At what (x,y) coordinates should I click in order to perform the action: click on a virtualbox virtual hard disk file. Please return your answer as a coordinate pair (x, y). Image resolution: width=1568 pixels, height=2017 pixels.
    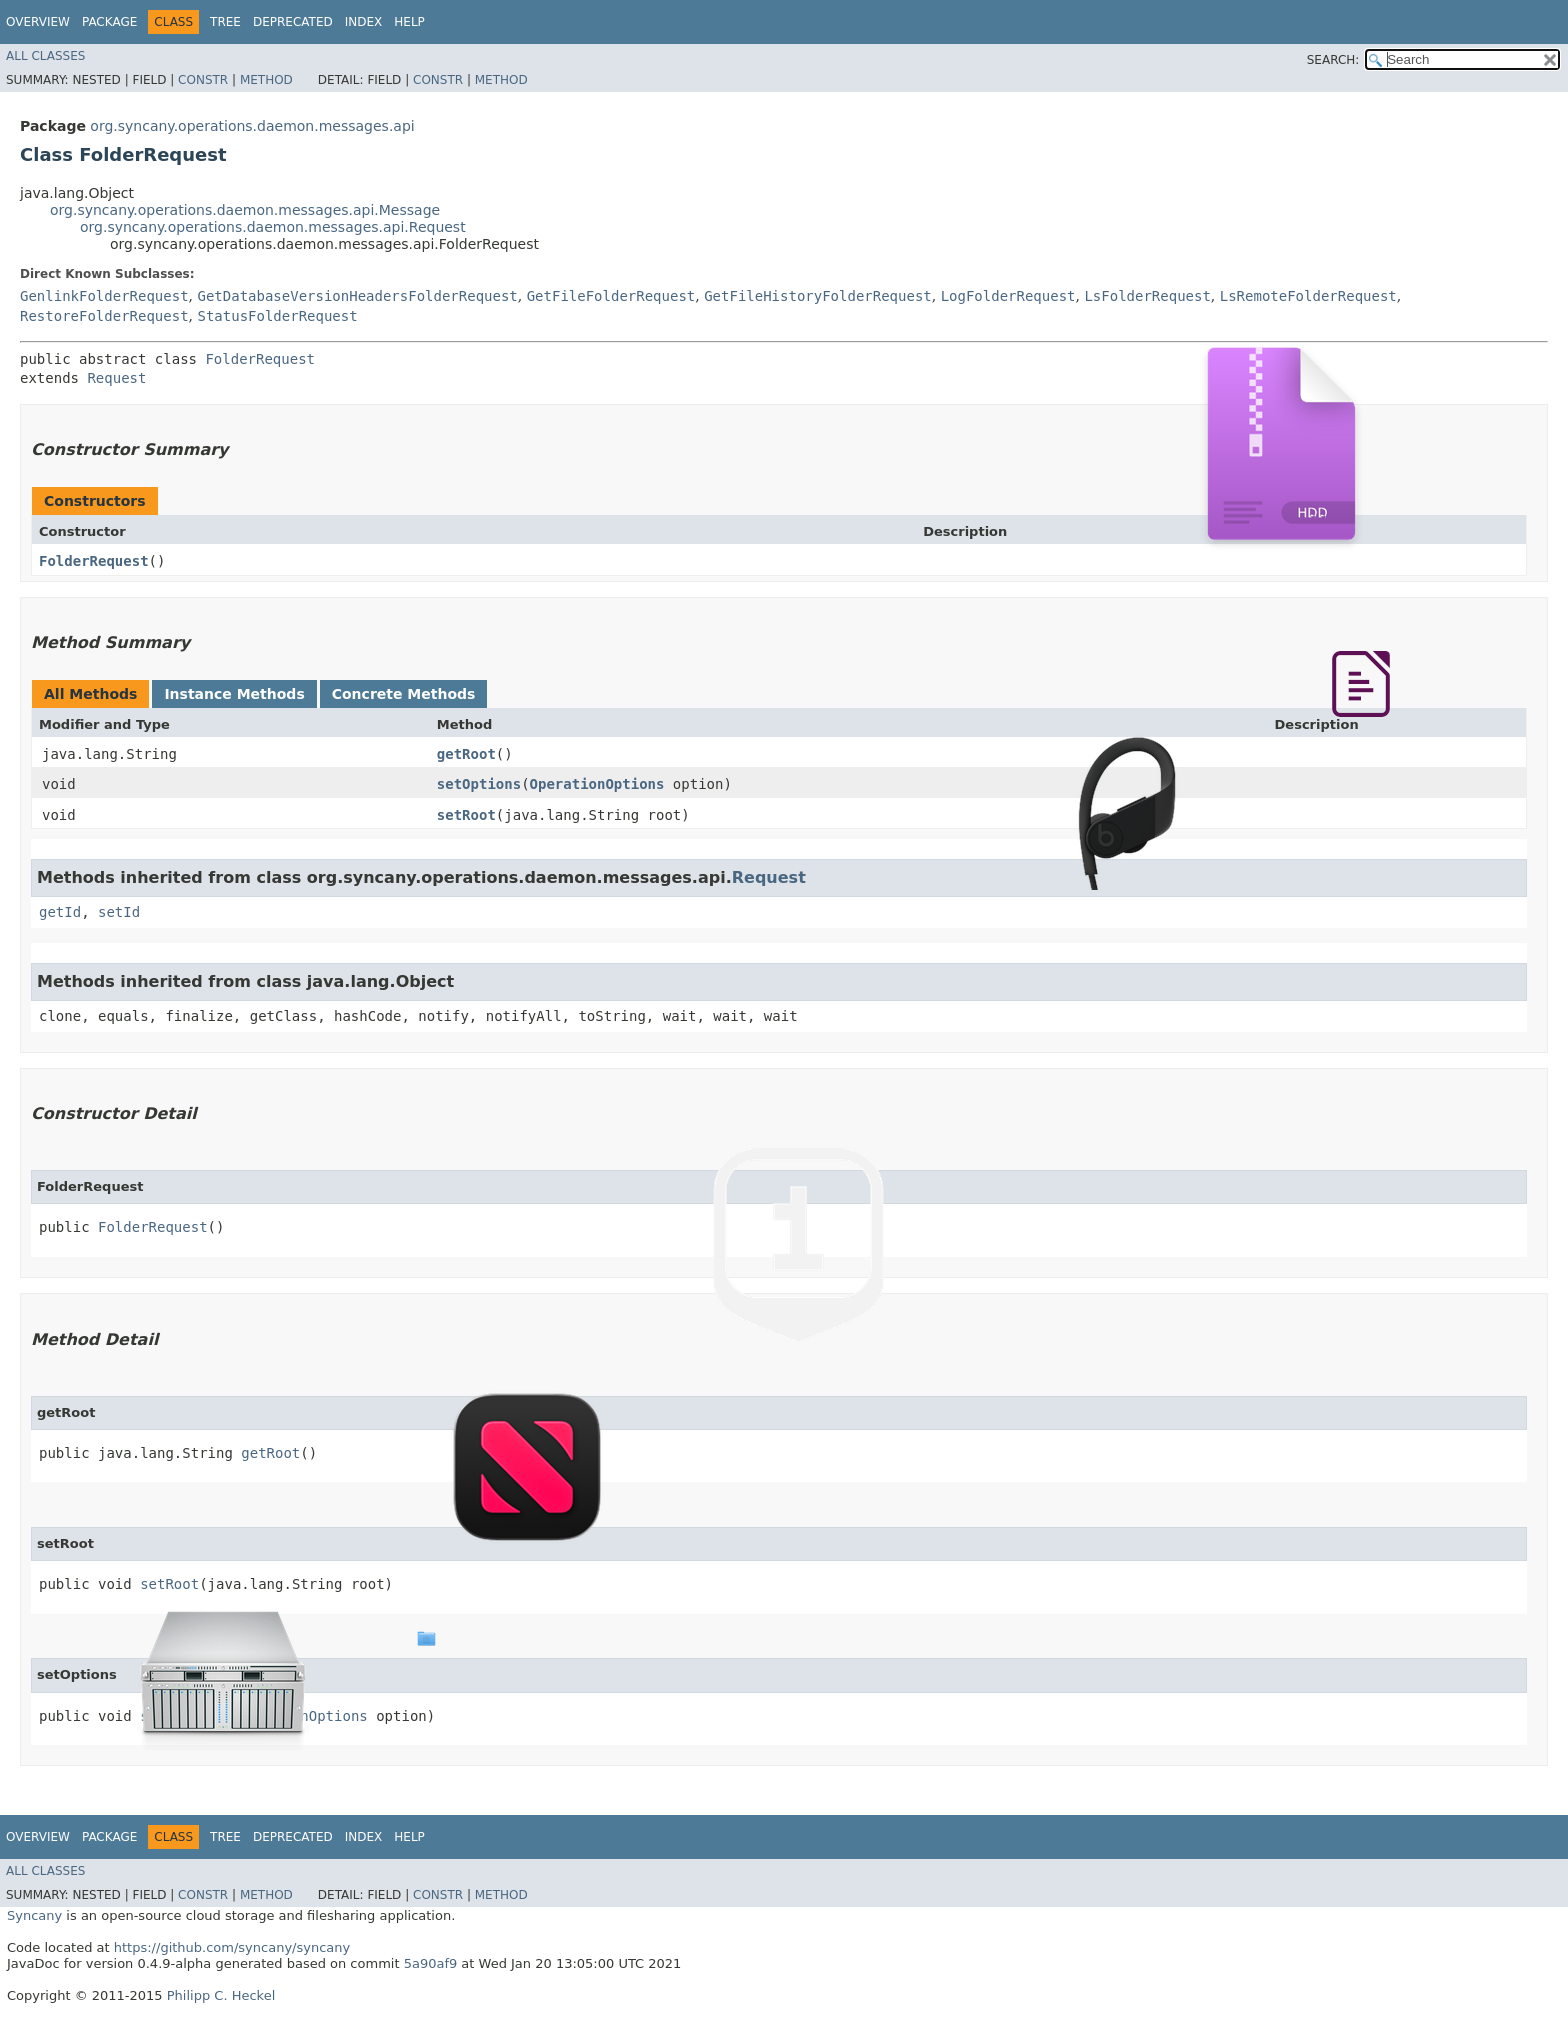
    Looking at the image, I should click on (1281, 447).